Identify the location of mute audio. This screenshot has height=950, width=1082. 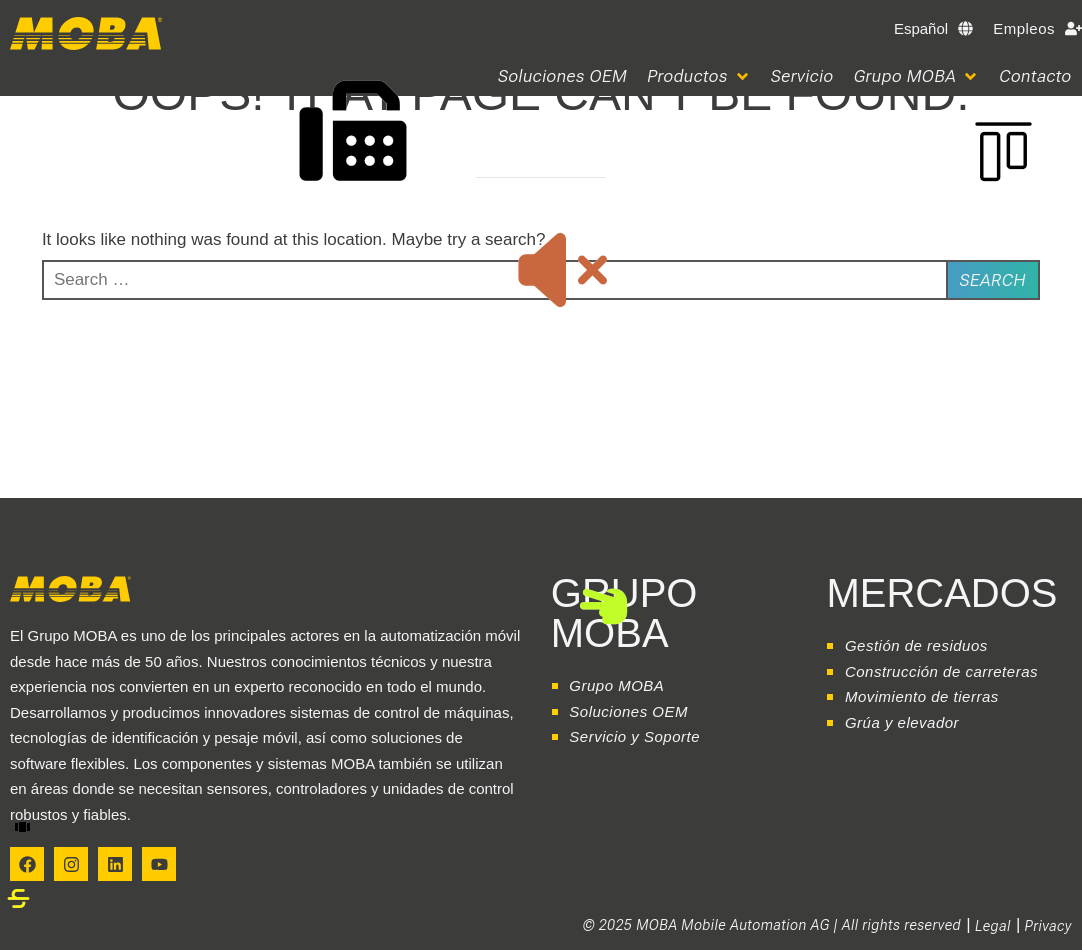
(566, 270).